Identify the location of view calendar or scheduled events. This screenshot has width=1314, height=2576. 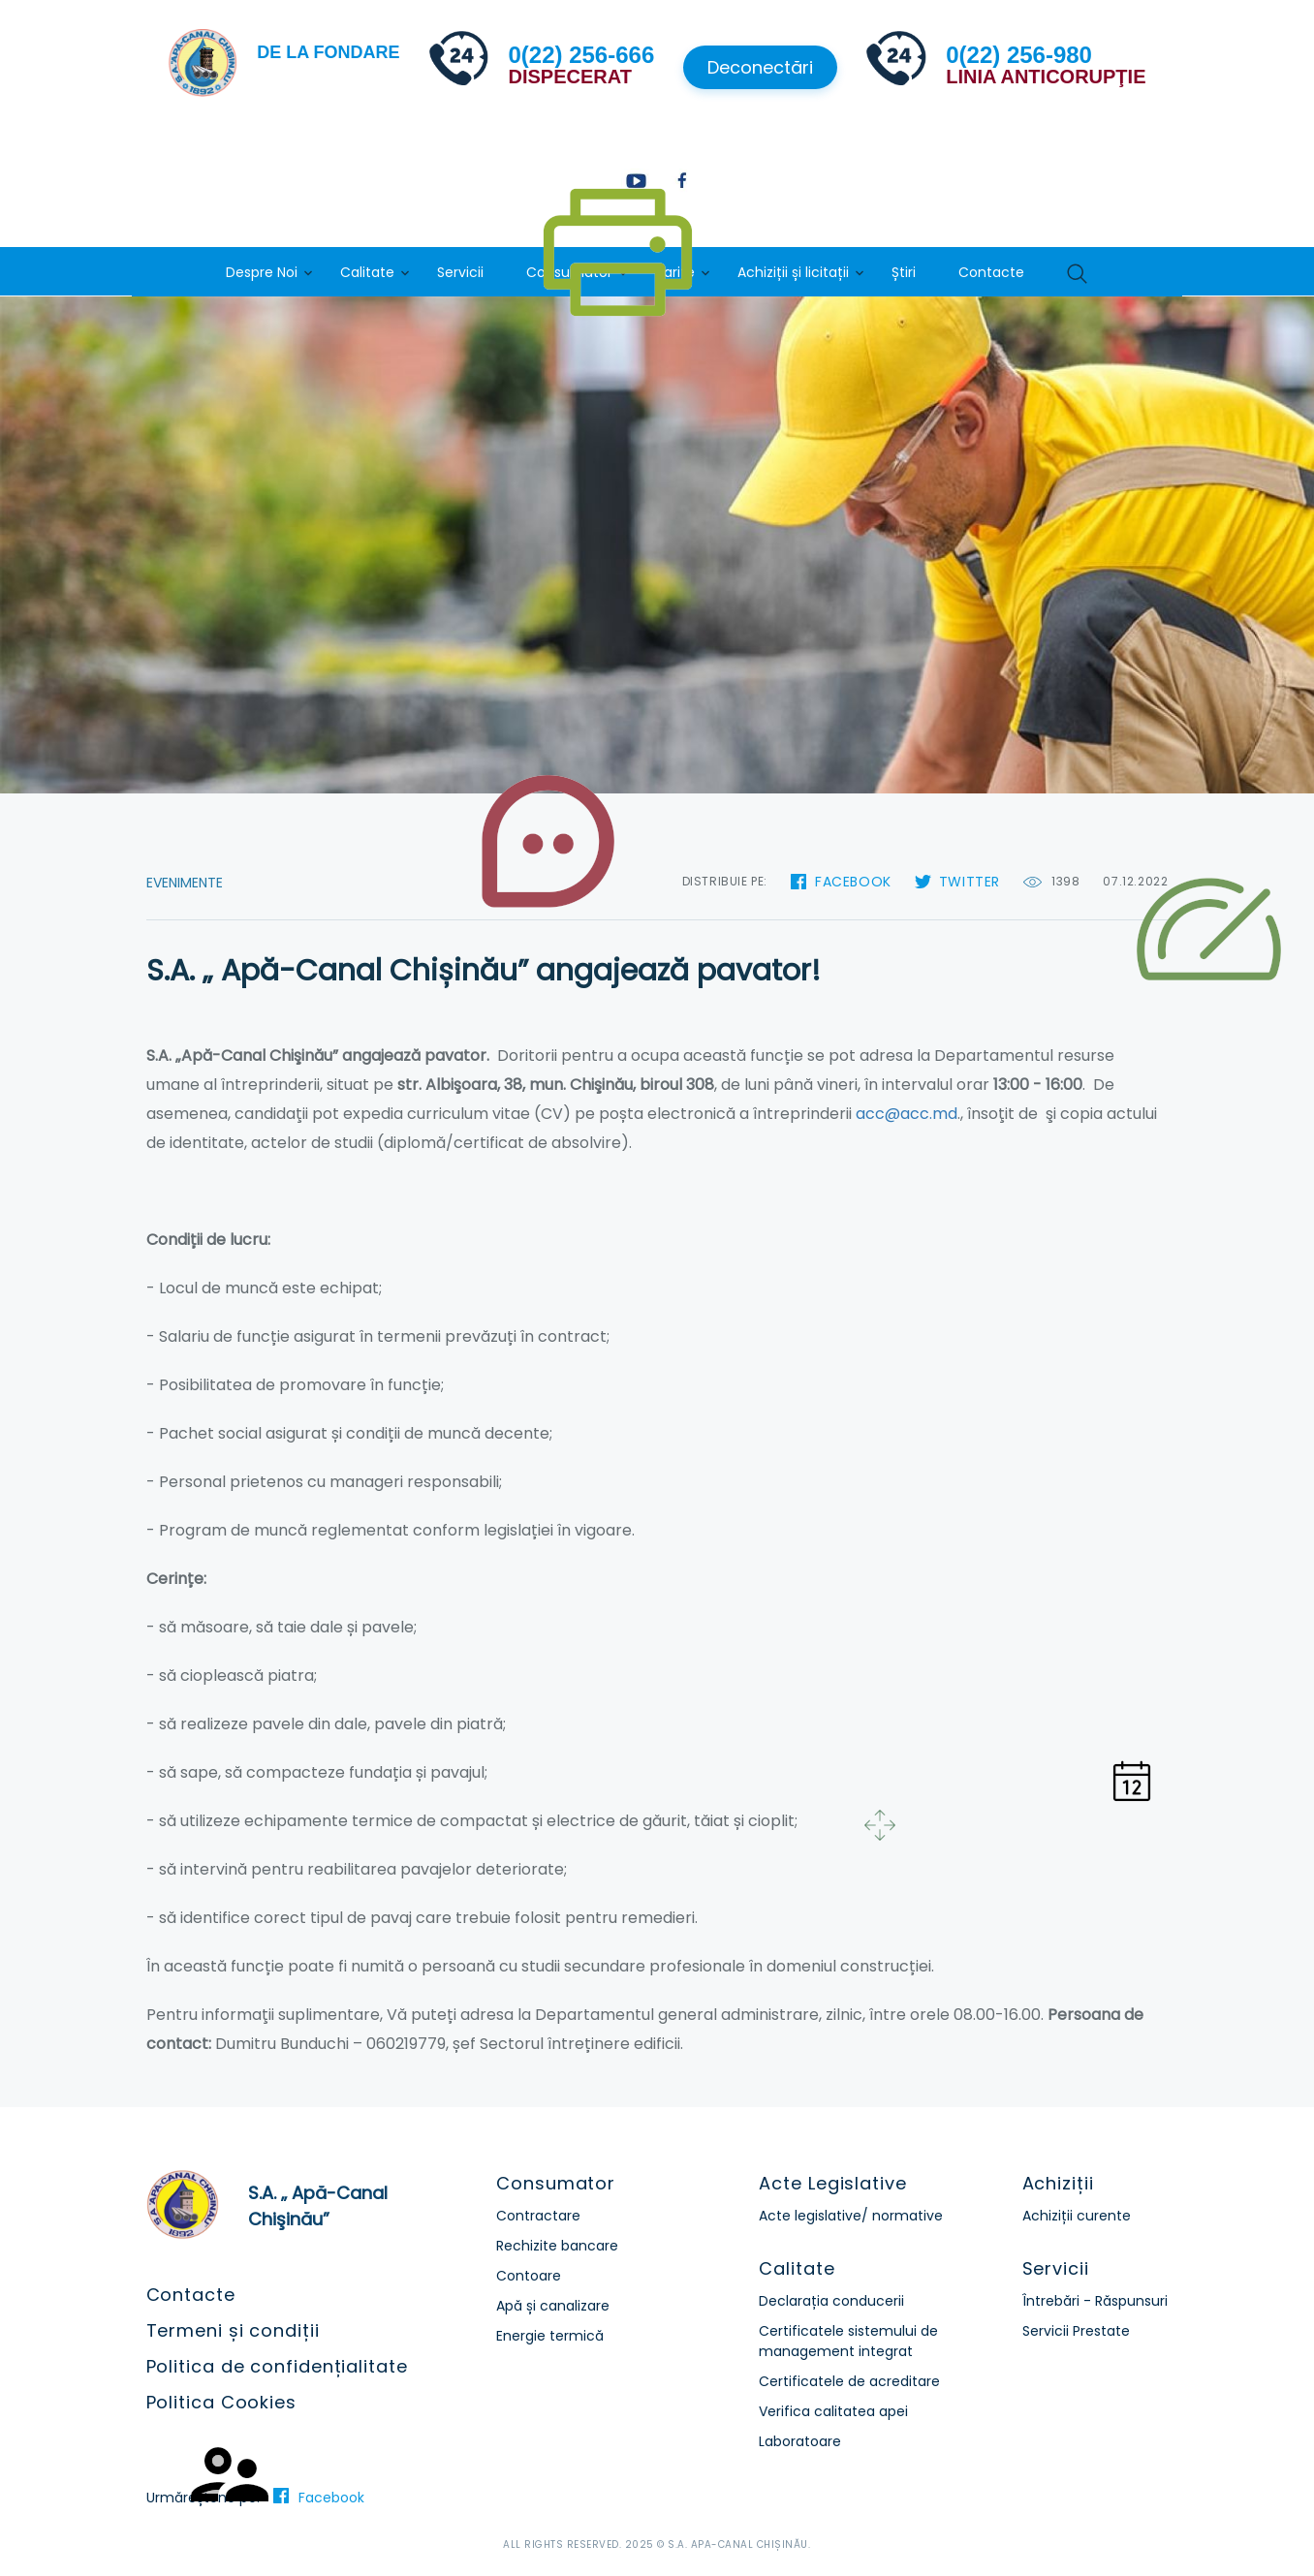
(1132, 1783).